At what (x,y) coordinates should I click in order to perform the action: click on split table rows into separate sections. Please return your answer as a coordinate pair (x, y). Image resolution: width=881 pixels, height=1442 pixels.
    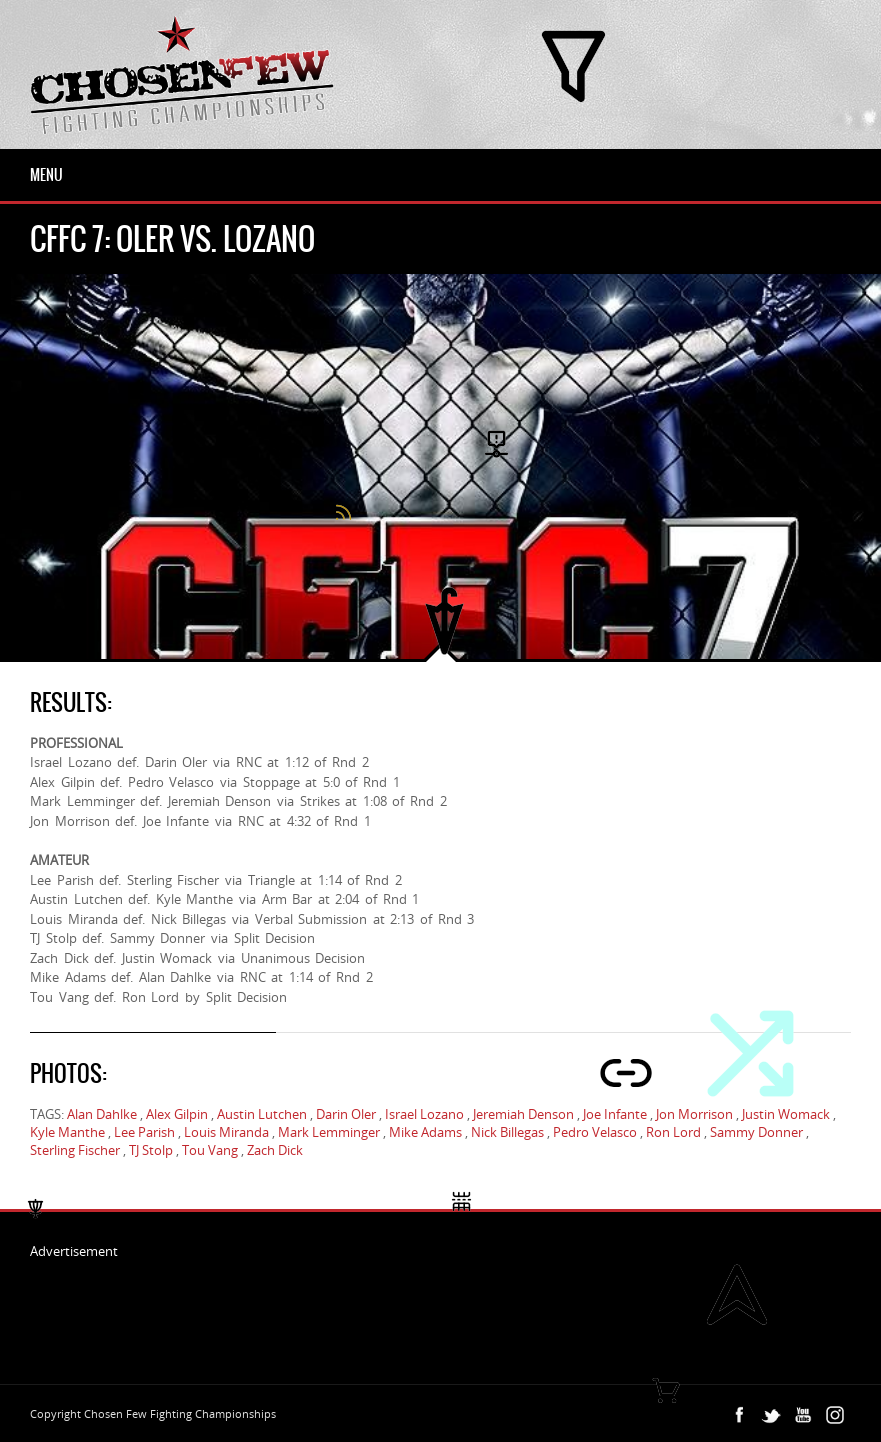
    Looking at the image, I should click on (461, 1201).